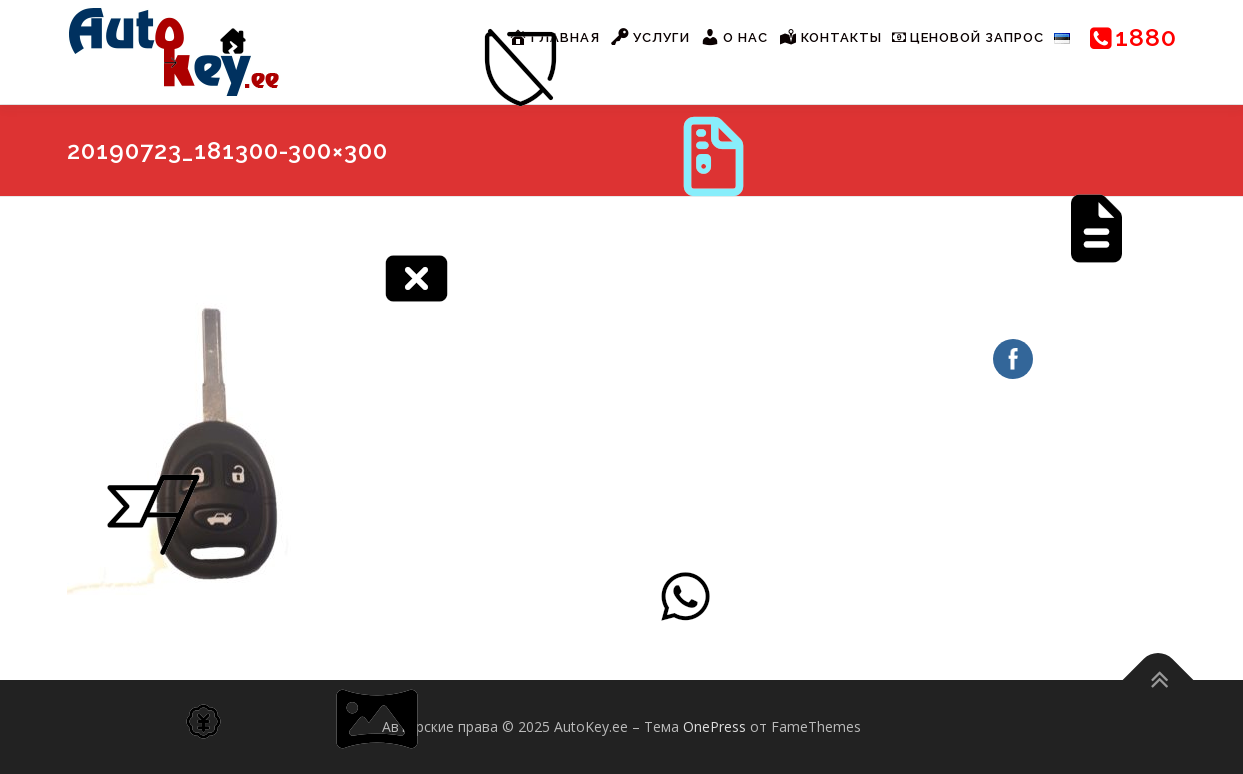 The image size is (1243, 774). What do you see at coordinates (713, 156) in the screenshot?
I see `view compressed or archived files` at bounding box center [713, 156].